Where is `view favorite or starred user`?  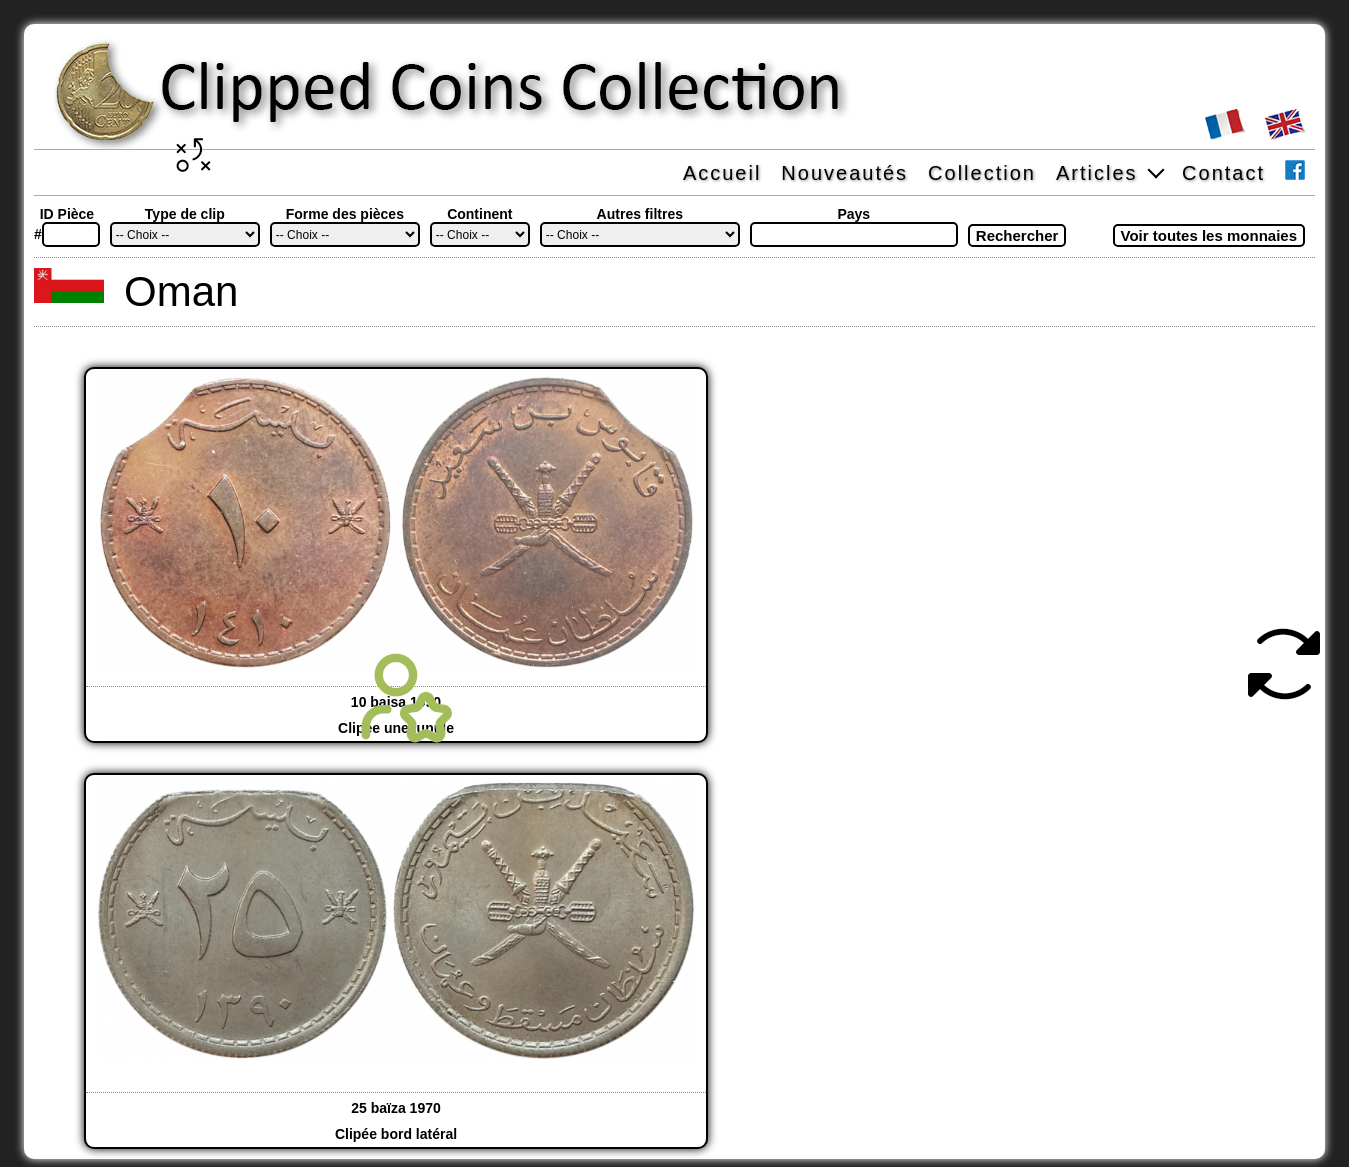
view favorite or starred user is located at coordinates (404, 696).